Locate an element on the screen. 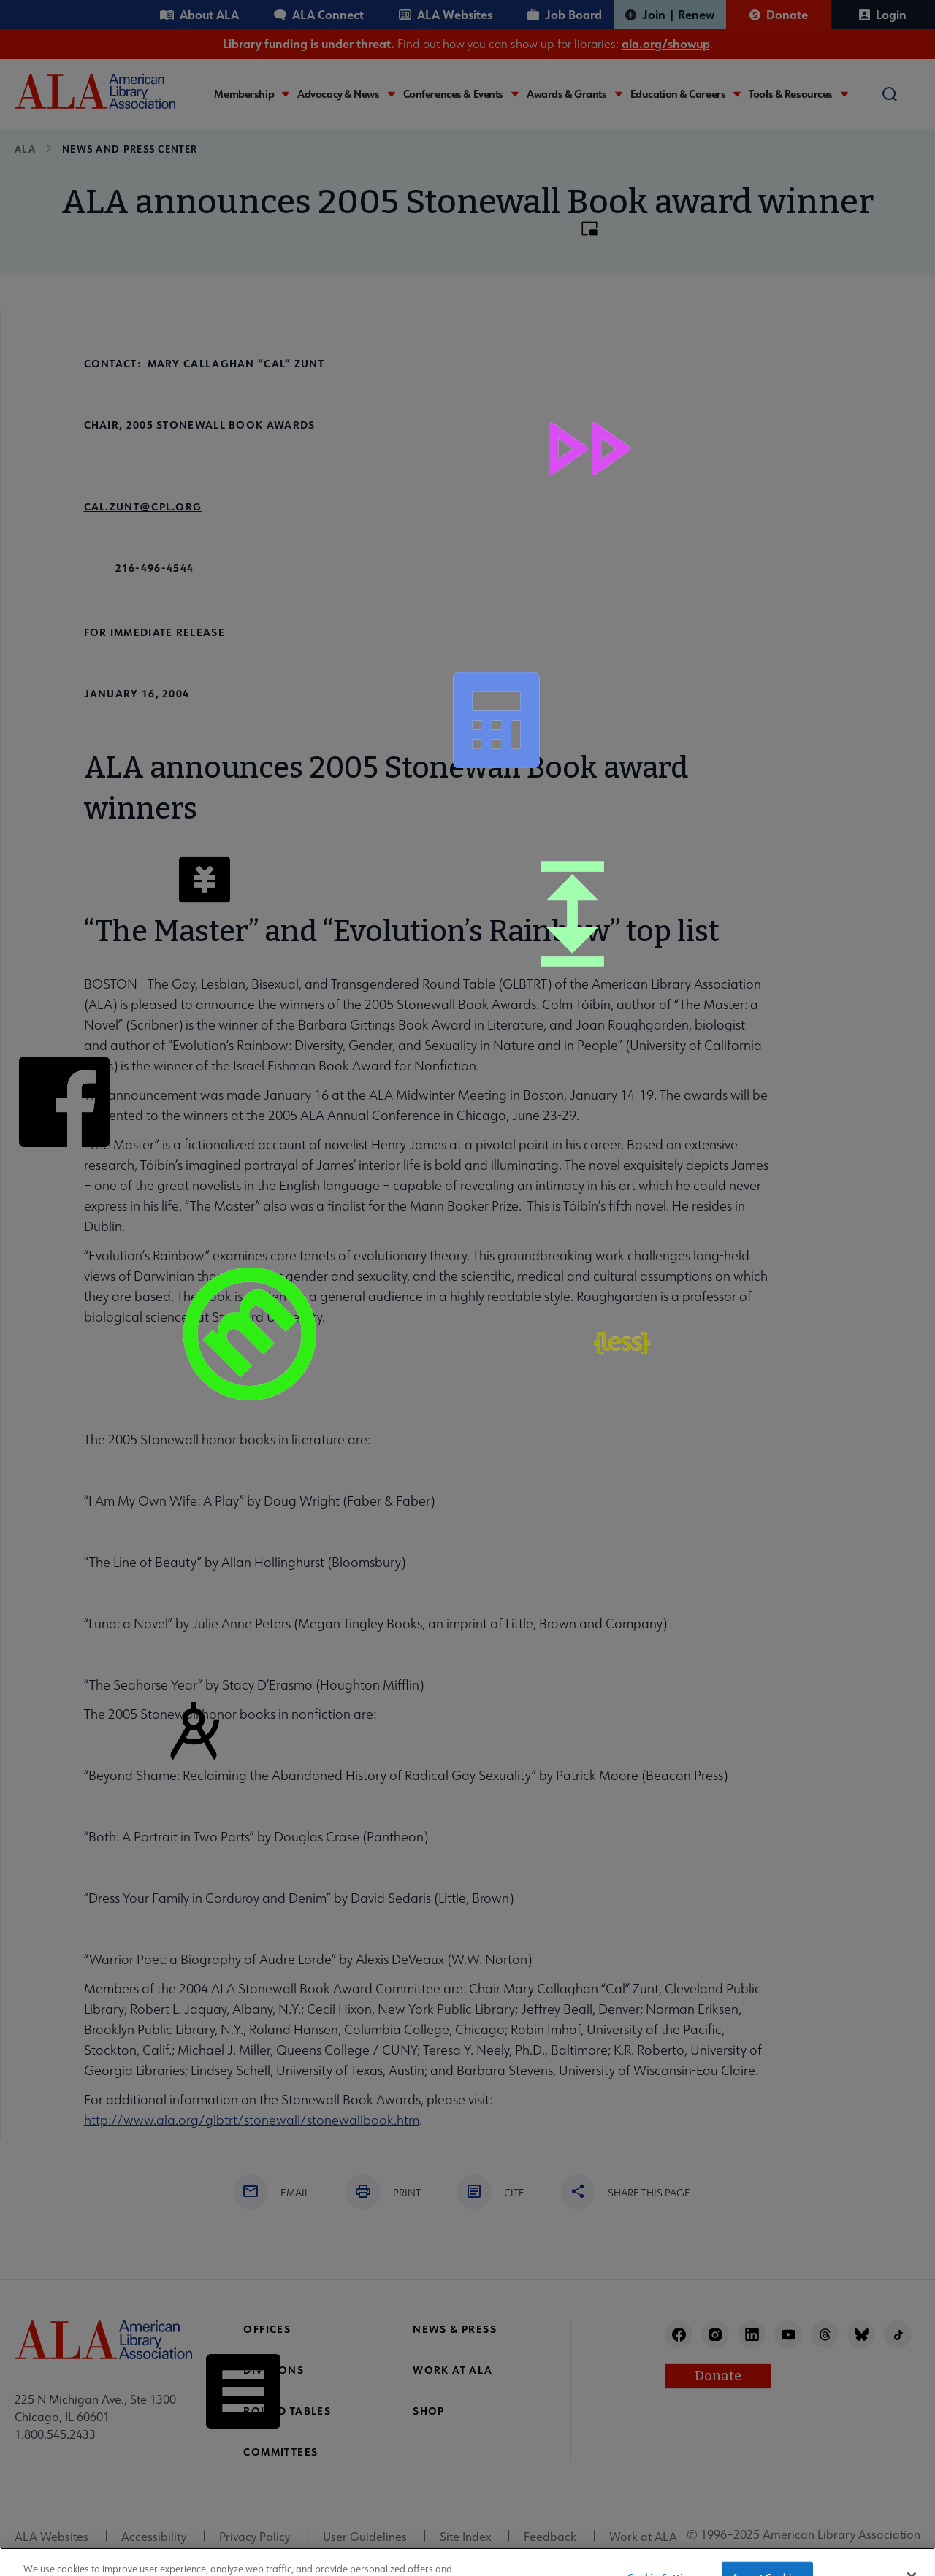  visit metacritic website is located at coordinates (250, 1334).